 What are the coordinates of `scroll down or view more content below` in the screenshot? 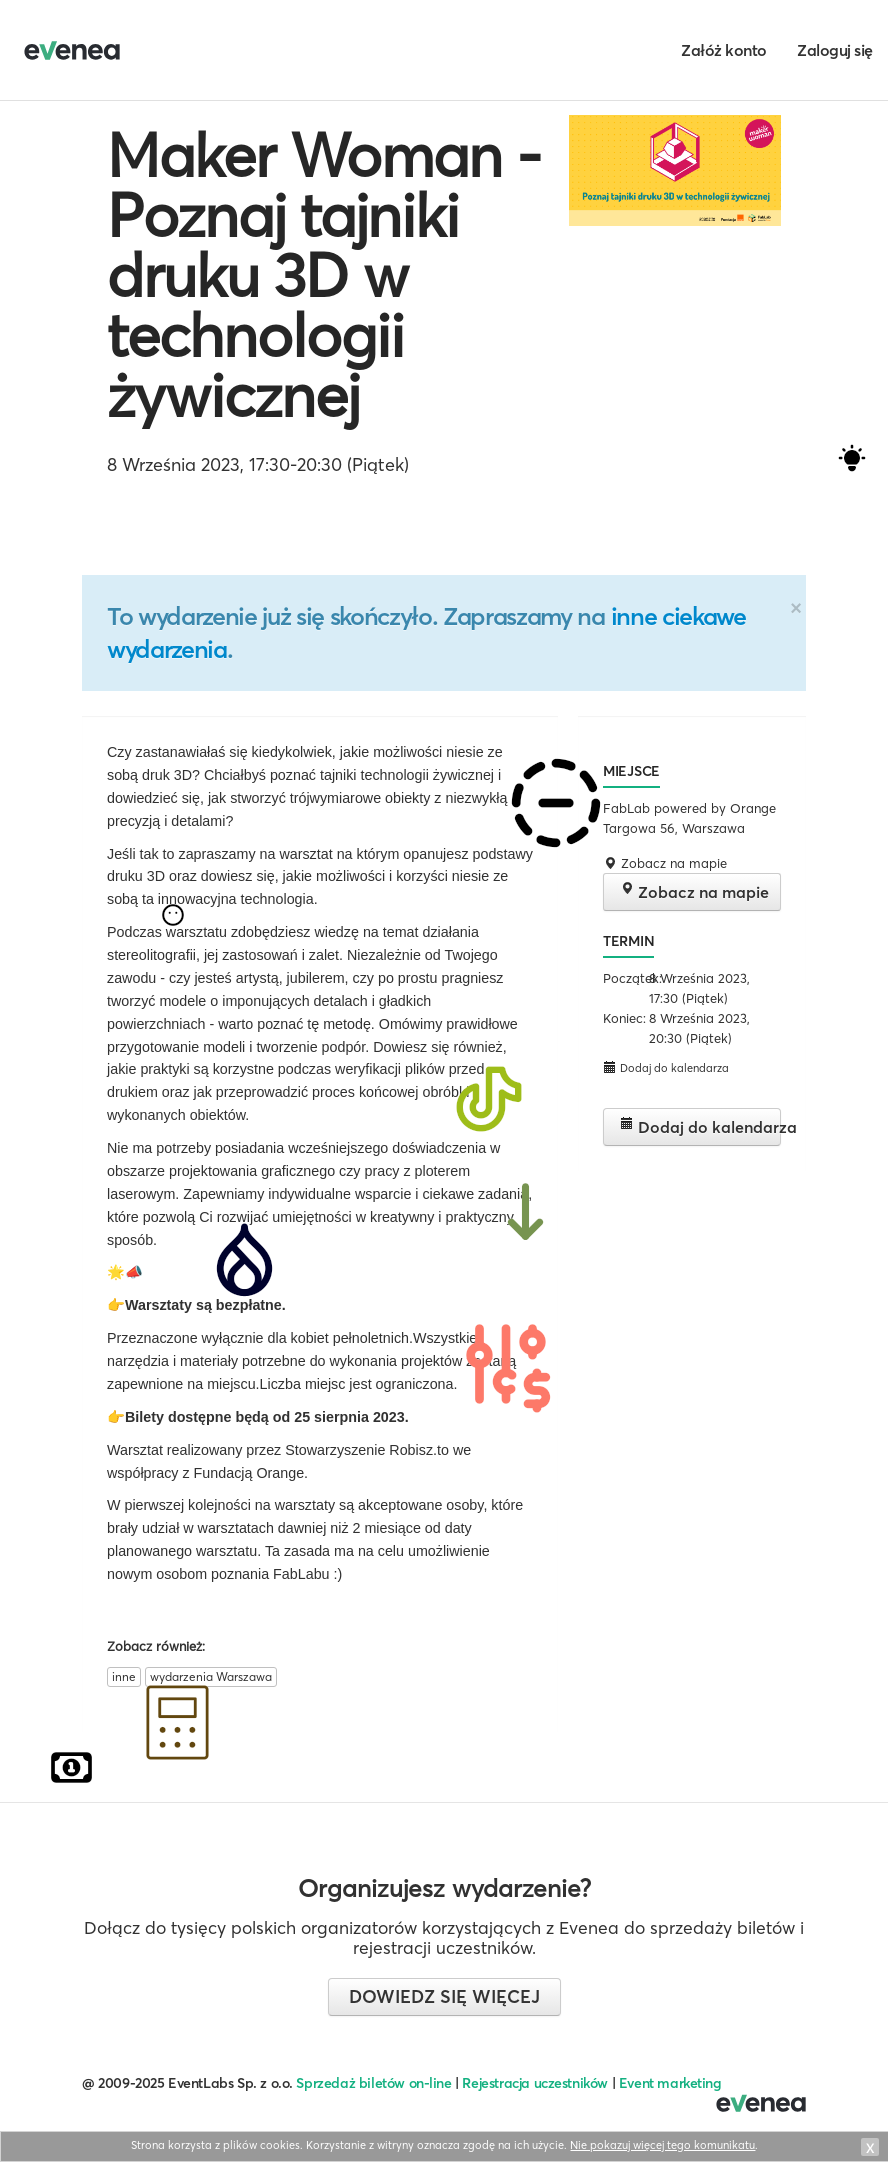 It's located at (525, 1211).